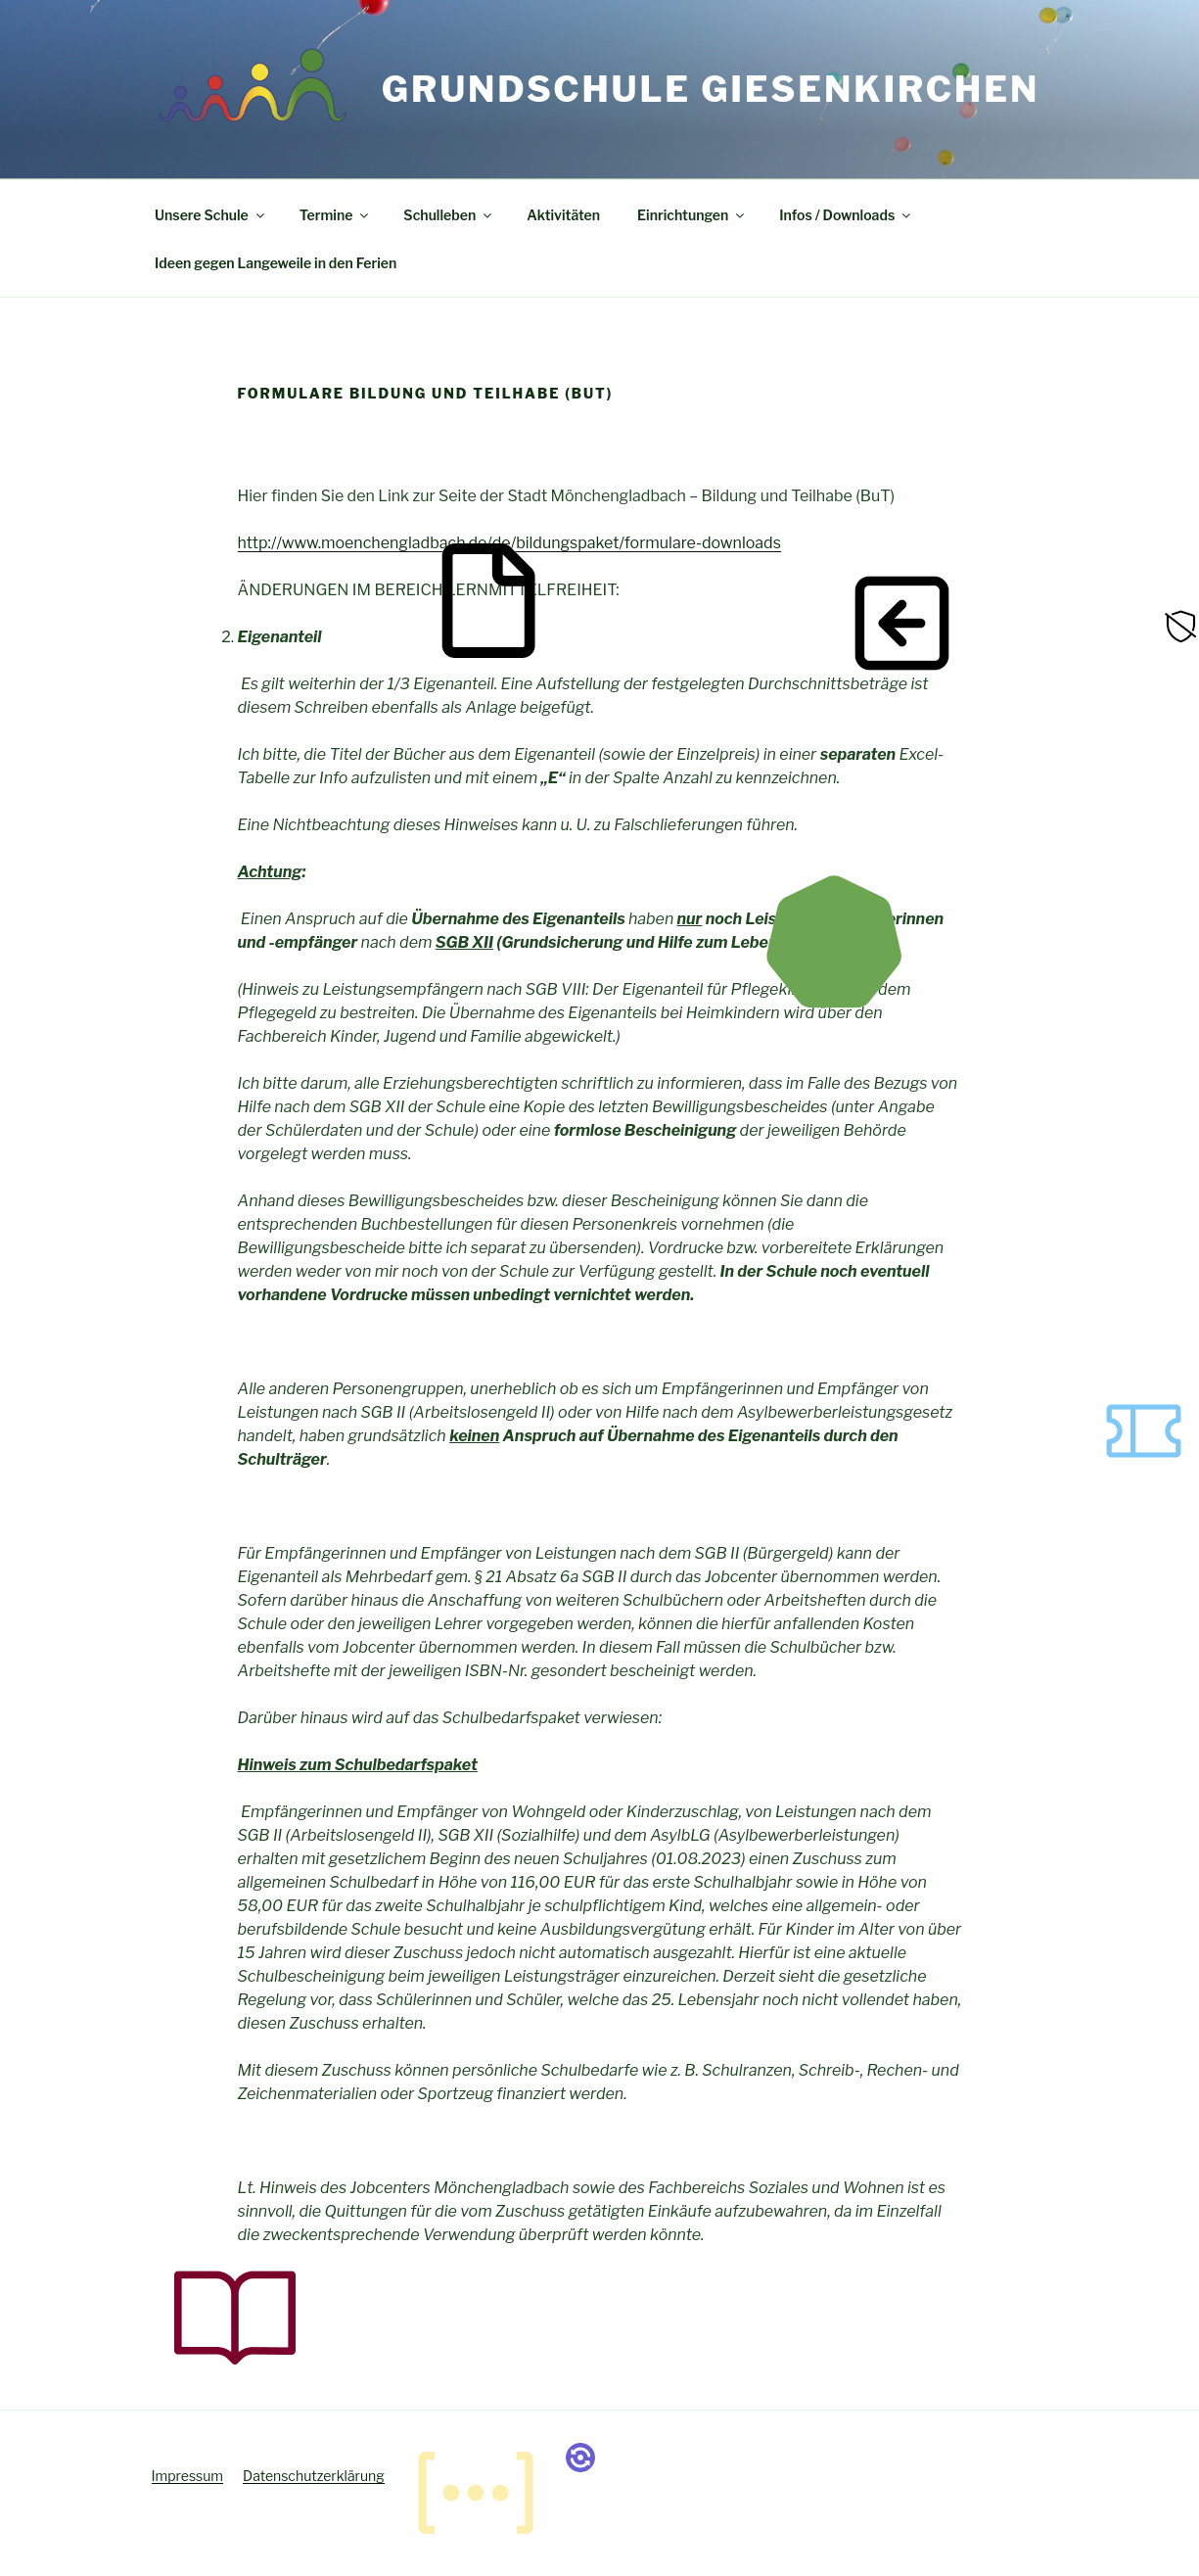  What do you see at coordinates (1143, 1430) in the screenshot?
I see `view your tickets or passes` at bounding box center [1143, 1430].